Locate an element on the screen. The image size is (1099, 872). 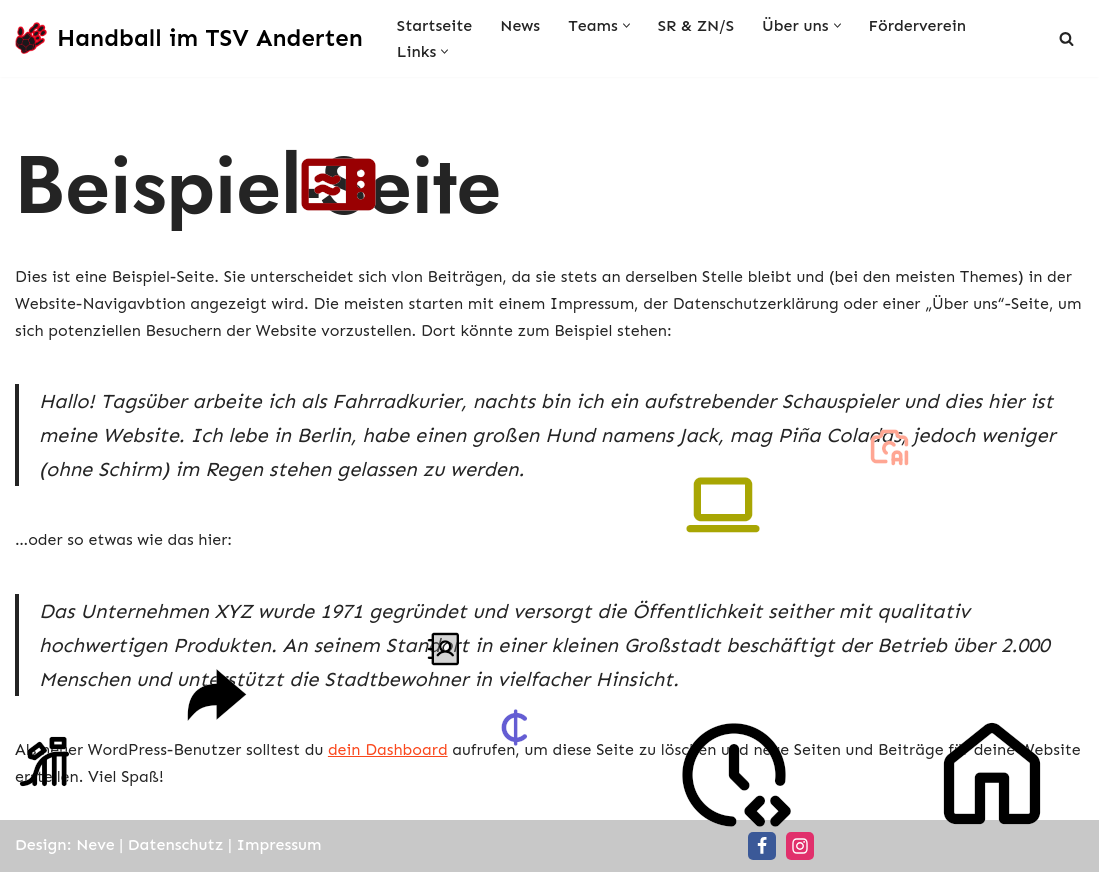
view or edit scheduled code execution is located at coordinates (734, 775).